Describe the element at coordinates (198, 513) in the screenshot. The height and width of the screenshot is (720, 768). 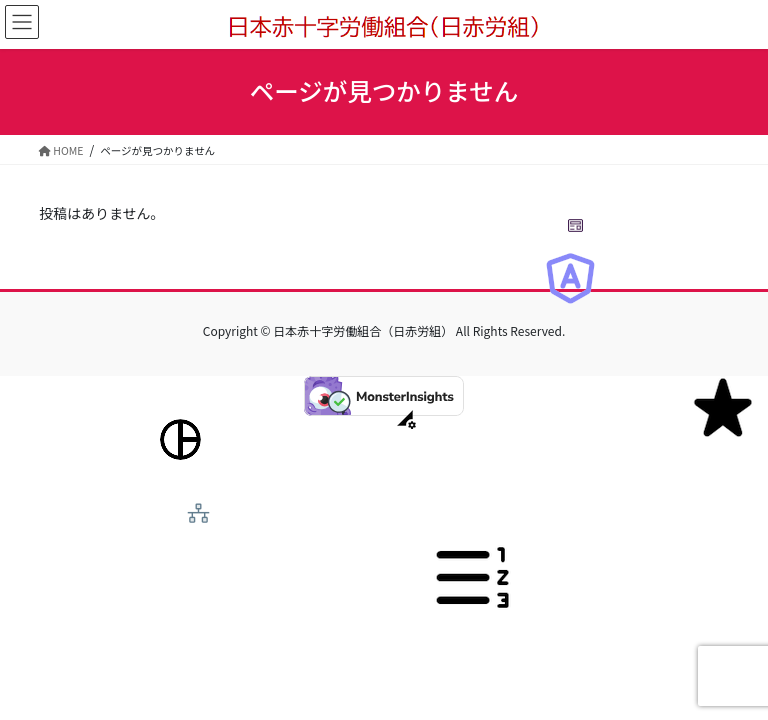
I see `view network topology or connected devices` at that location.